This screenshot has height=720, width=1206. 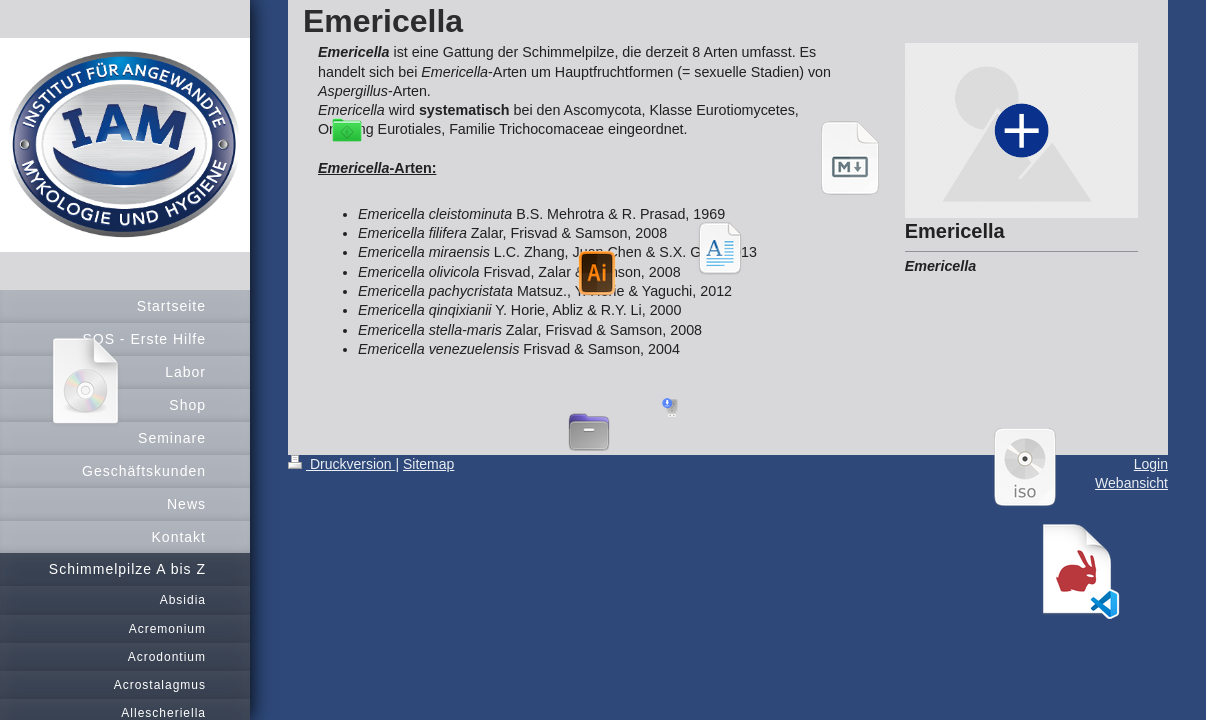 I want to click on open the nautilus file manager, so click(x=589, y=432).